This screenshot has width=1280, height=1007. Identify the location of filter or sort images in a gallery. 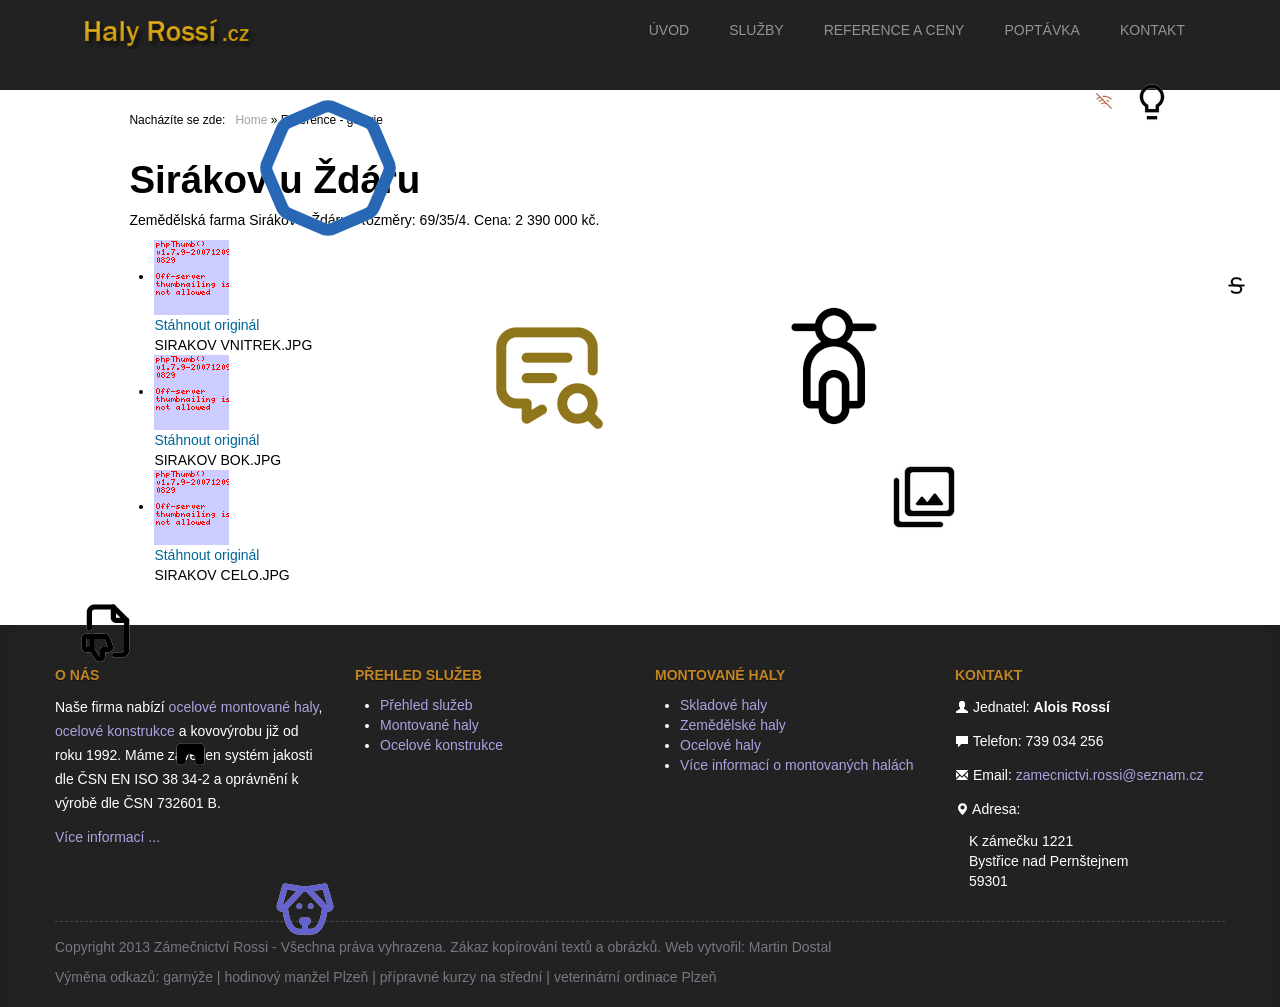
(924, 497).